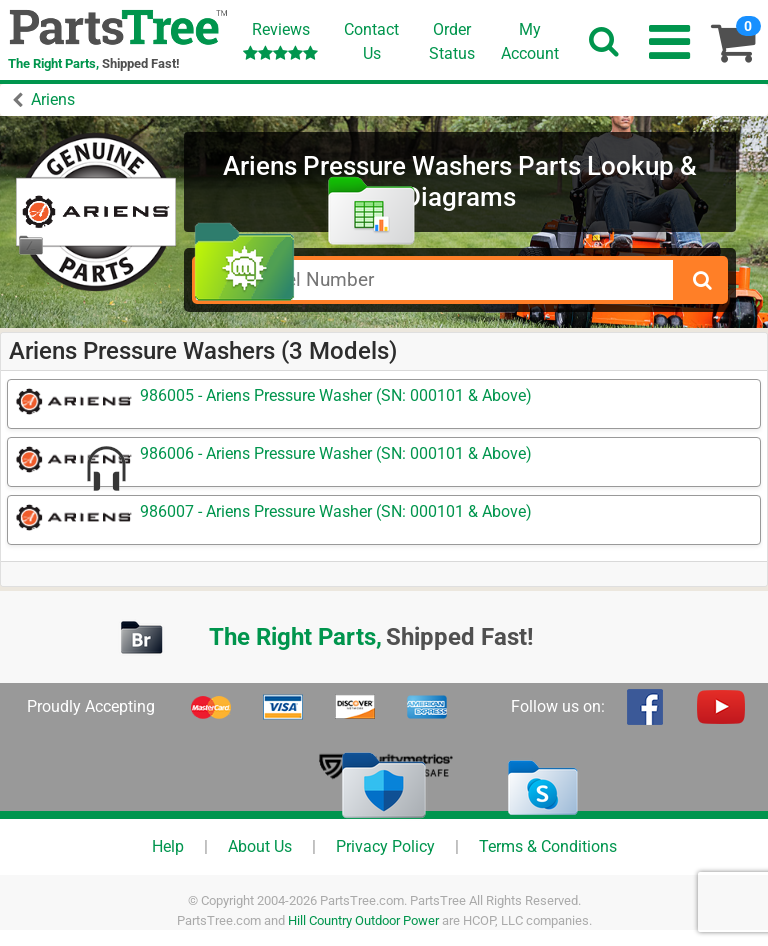  I want to click on open folder containing Skype files, so click(542, 789).